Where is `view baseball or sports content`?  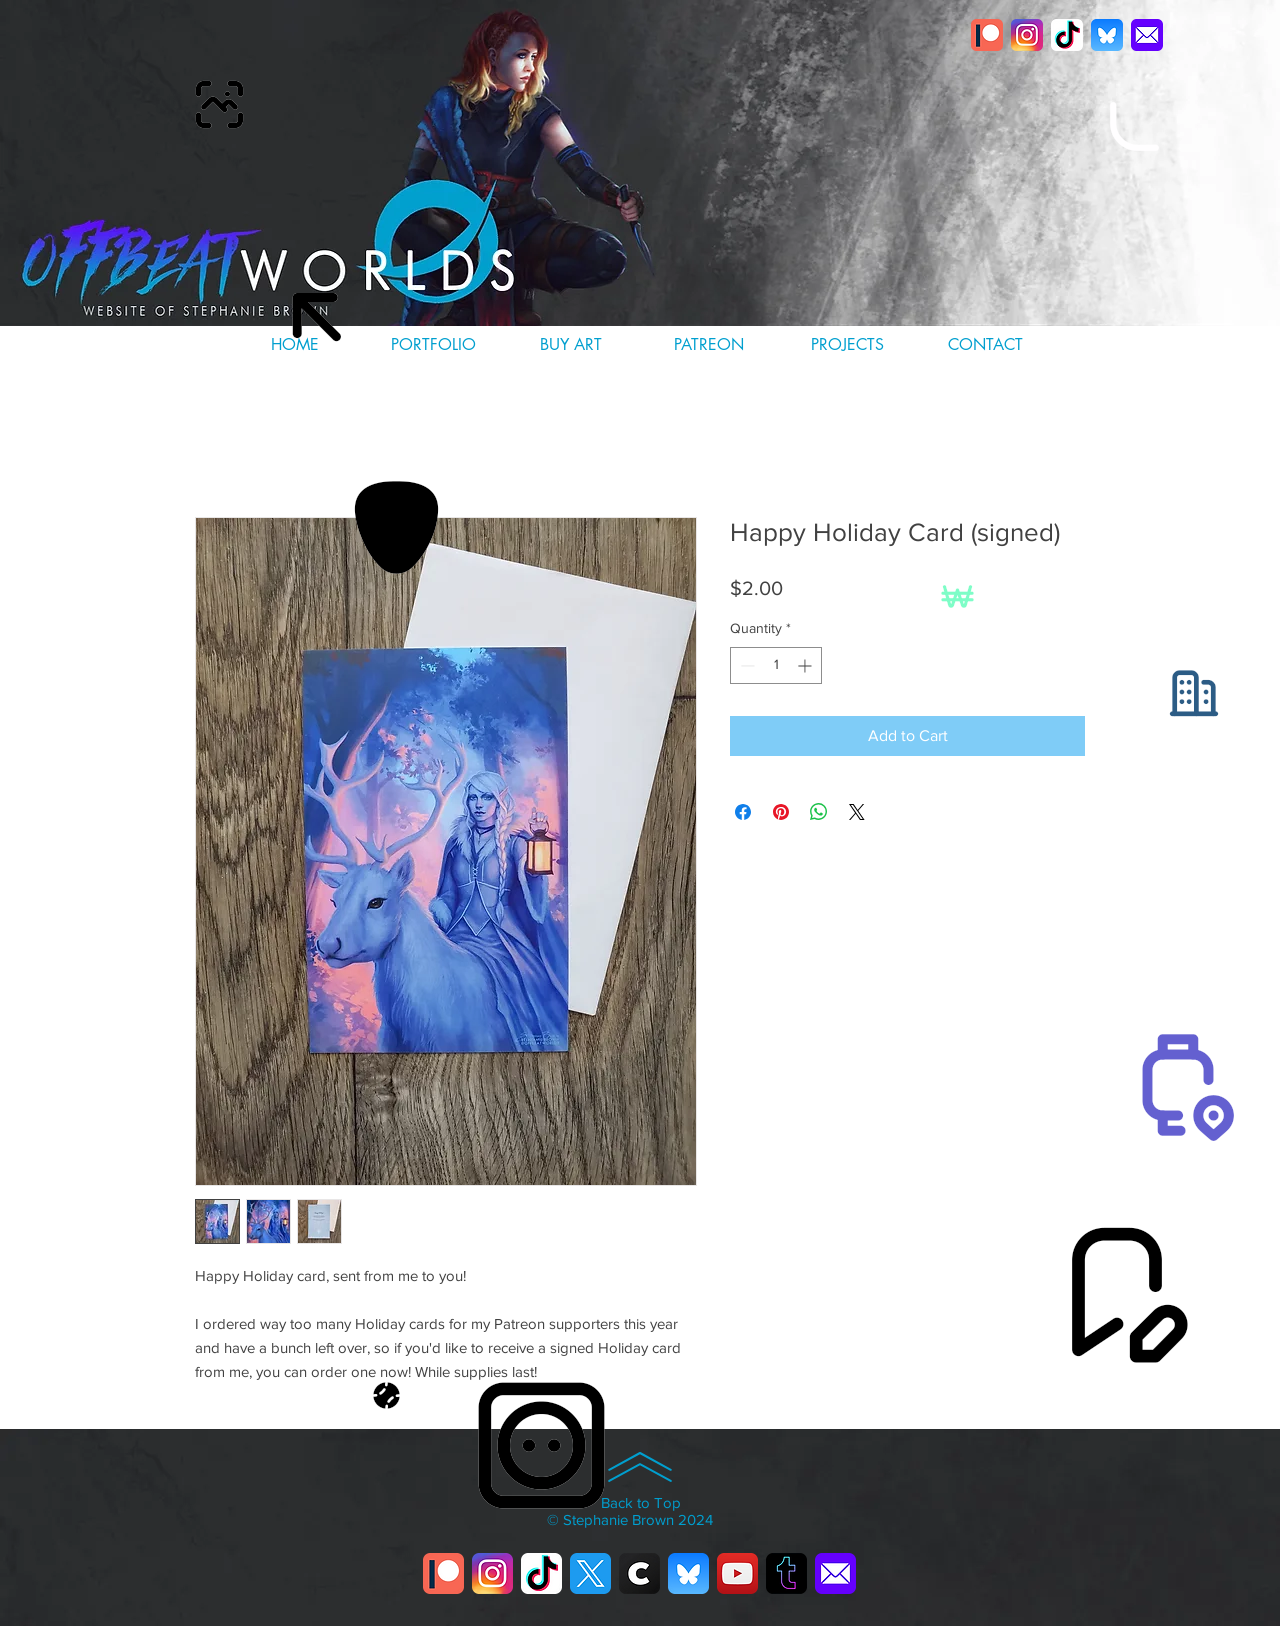 view baseball or sports content is located at coordinates (386, 1395).